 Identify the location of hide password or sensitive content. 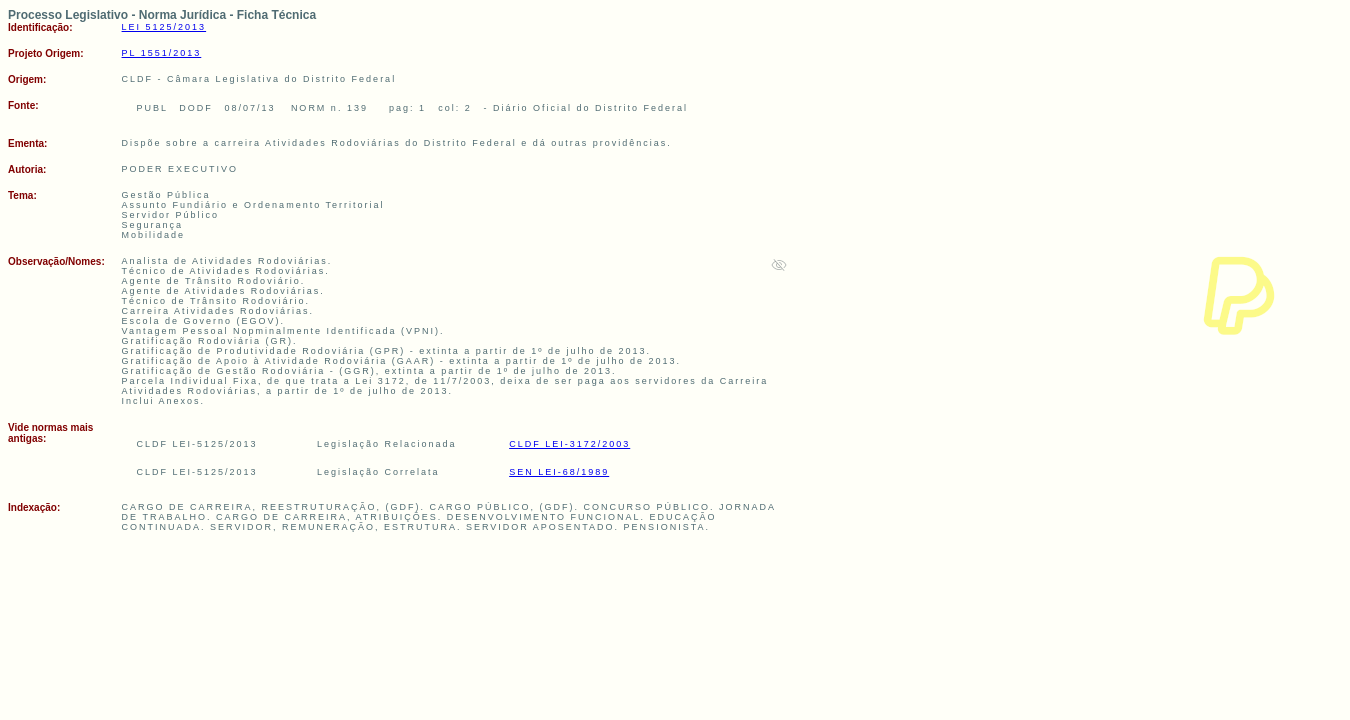
(779, 265).